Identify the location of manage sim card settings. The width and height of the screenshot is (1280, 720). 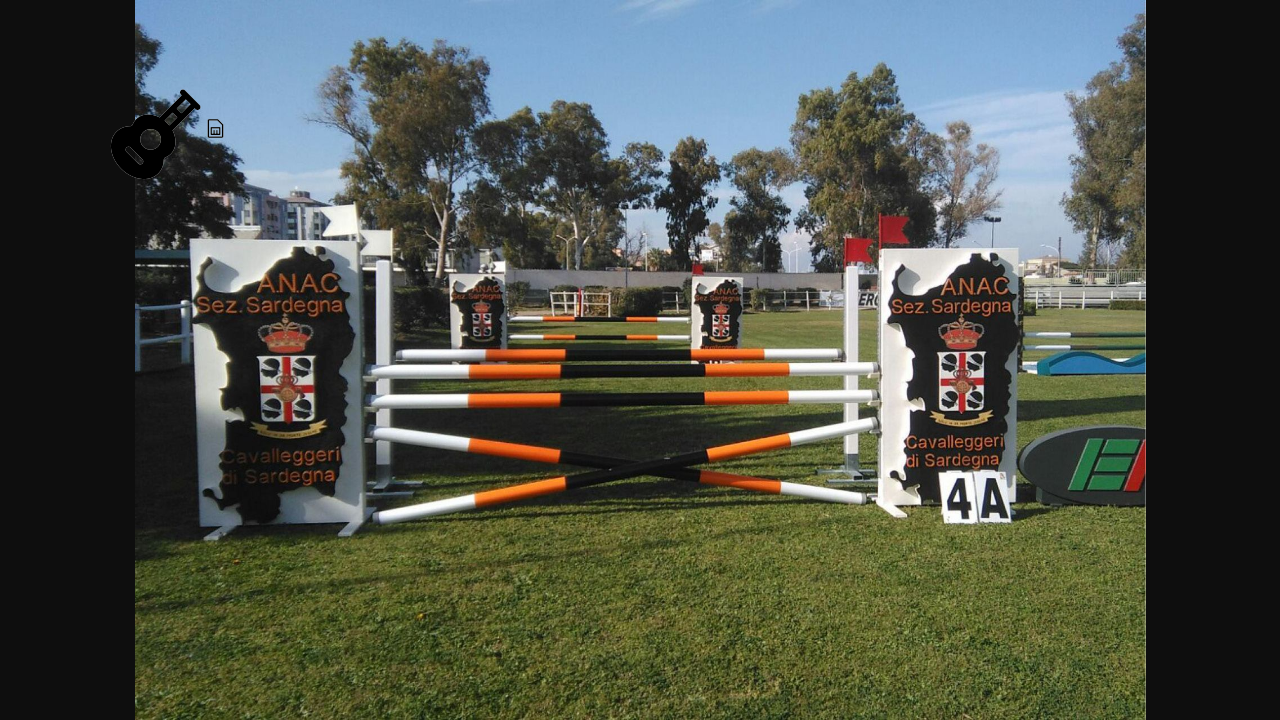
(215, 128).